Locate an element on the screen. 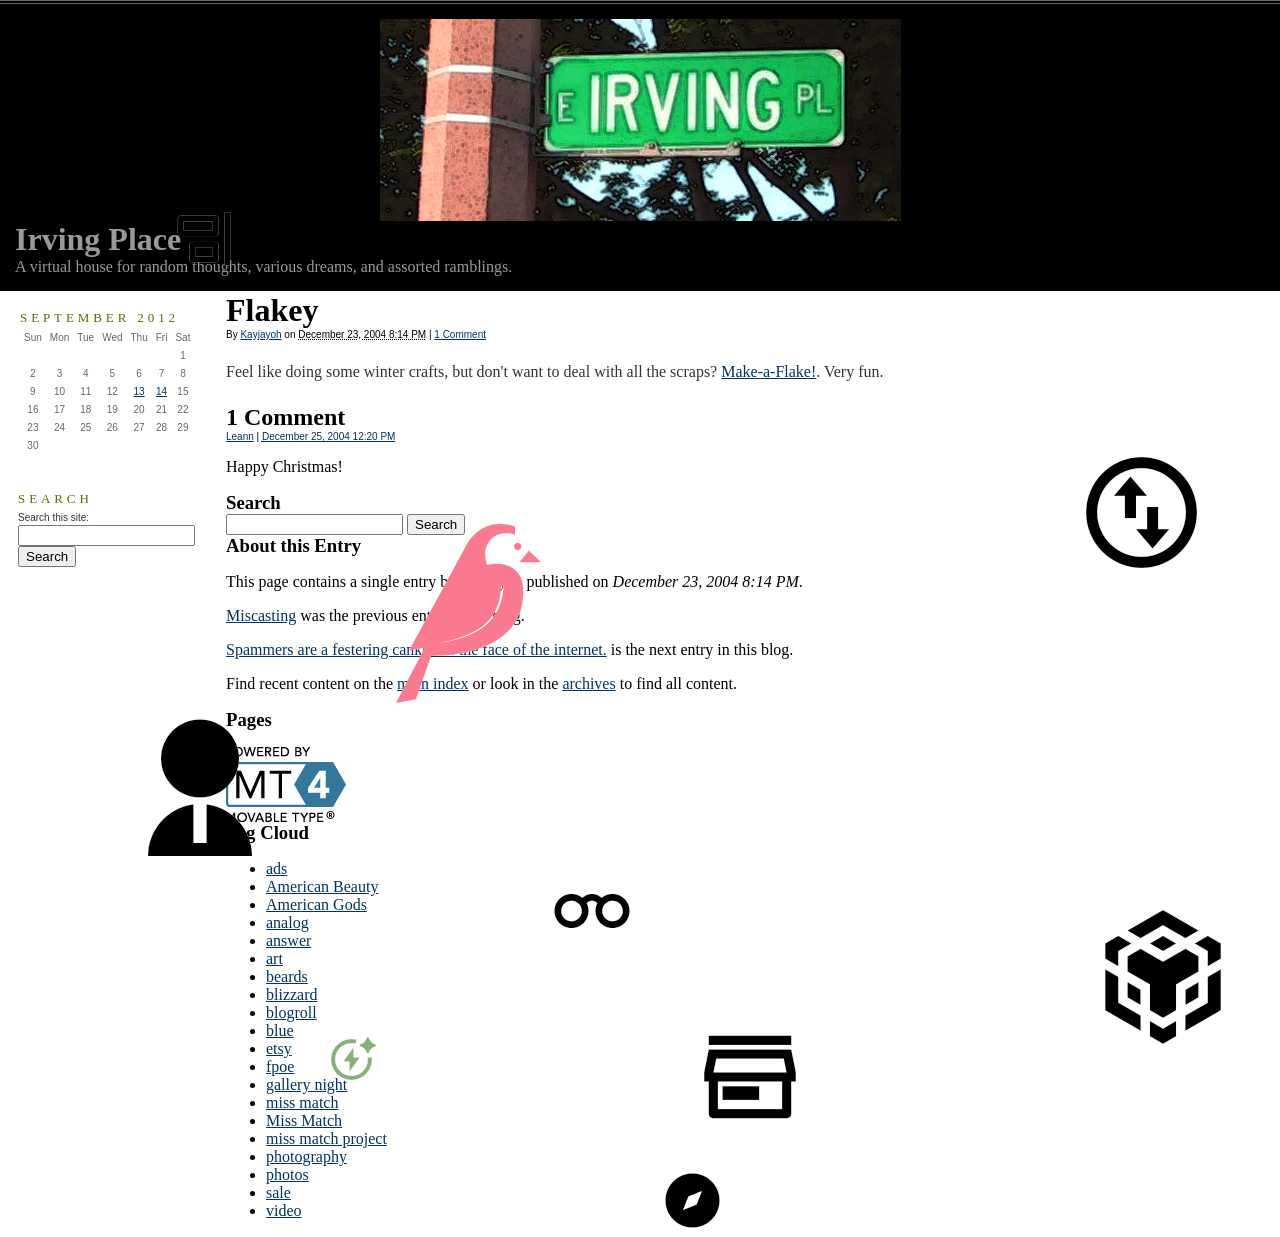  wagtail CMS logo is located at coordinates (468, 613).